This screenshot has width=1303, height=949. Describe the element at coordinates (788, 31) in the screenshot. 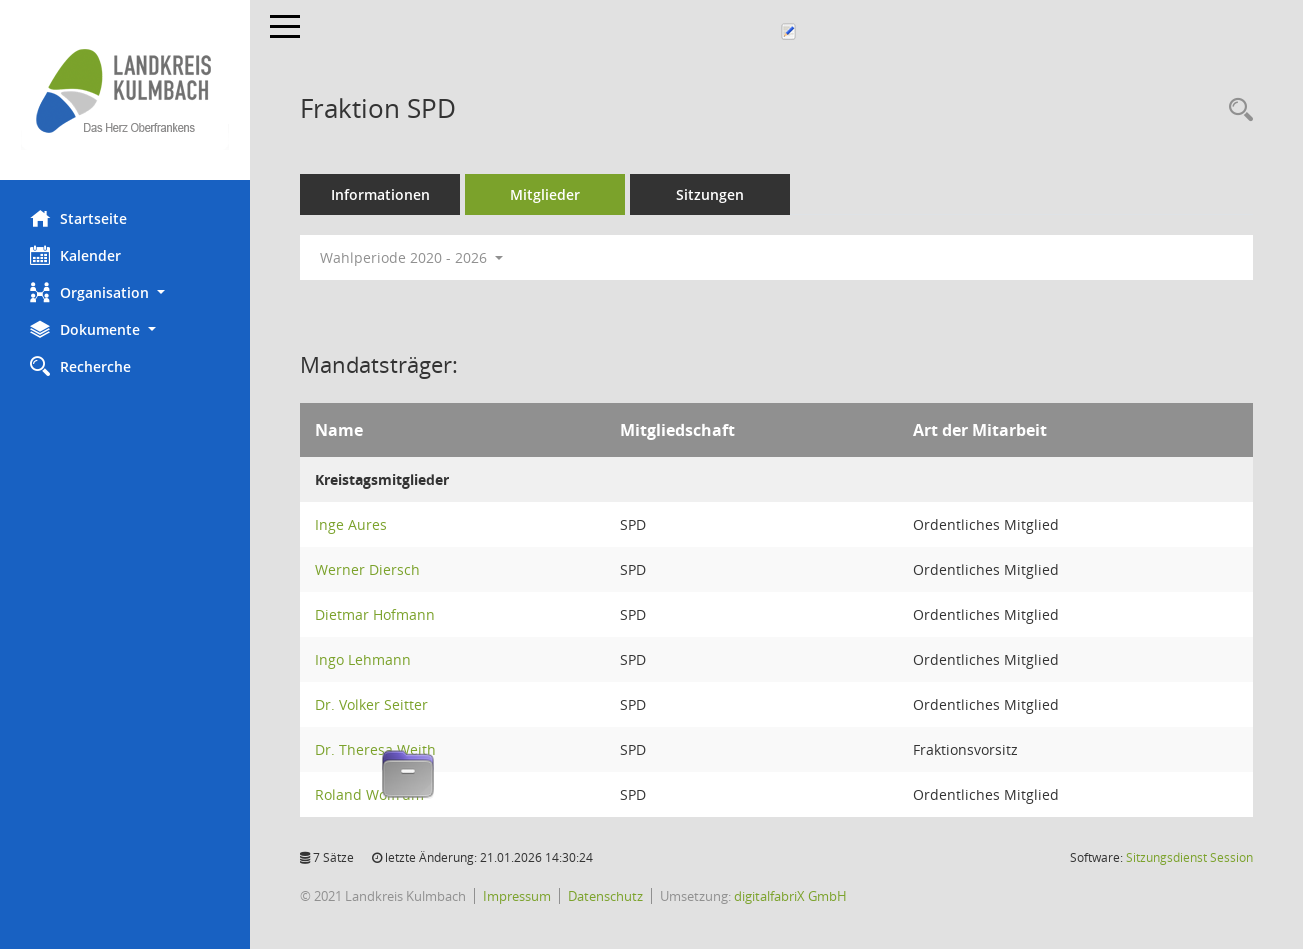

I see `open text editor application` at that location.